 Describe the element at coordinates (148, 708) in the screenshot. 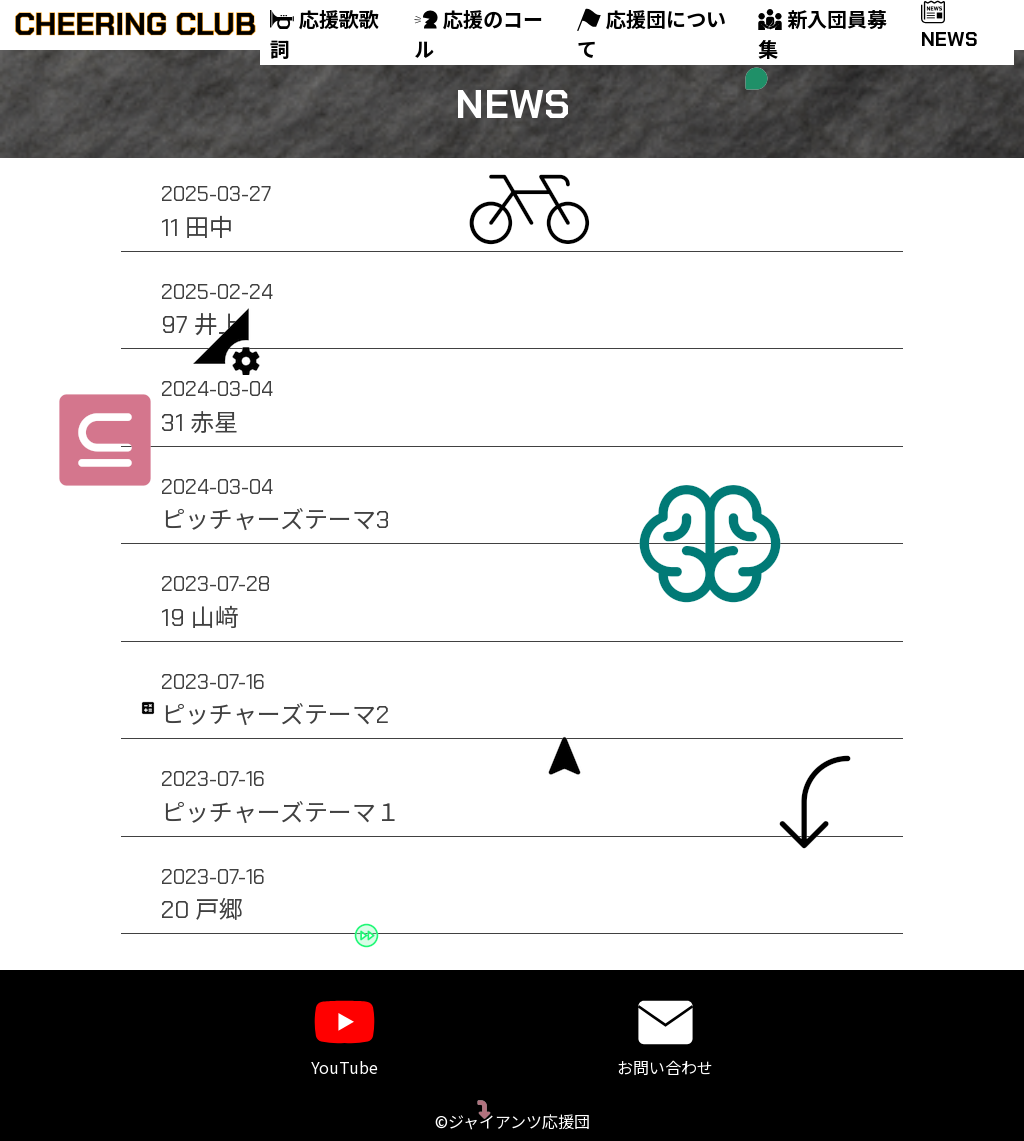

I see `open the calculator app` at that location.